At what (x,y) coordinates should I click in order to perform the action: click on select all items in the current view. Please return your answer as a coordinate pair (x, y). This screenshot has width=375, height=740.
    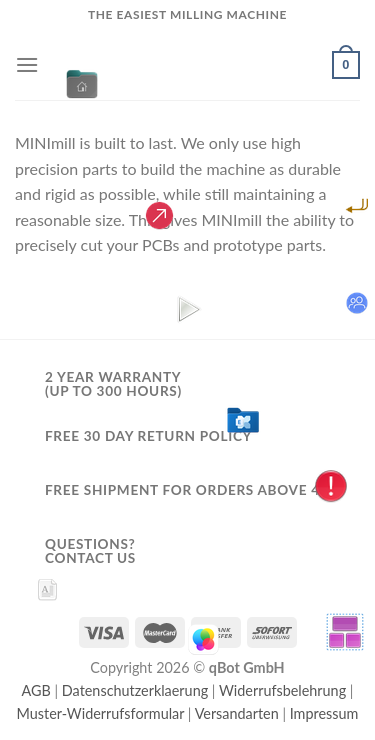
    Looking at the image, I should click on (345, 632).